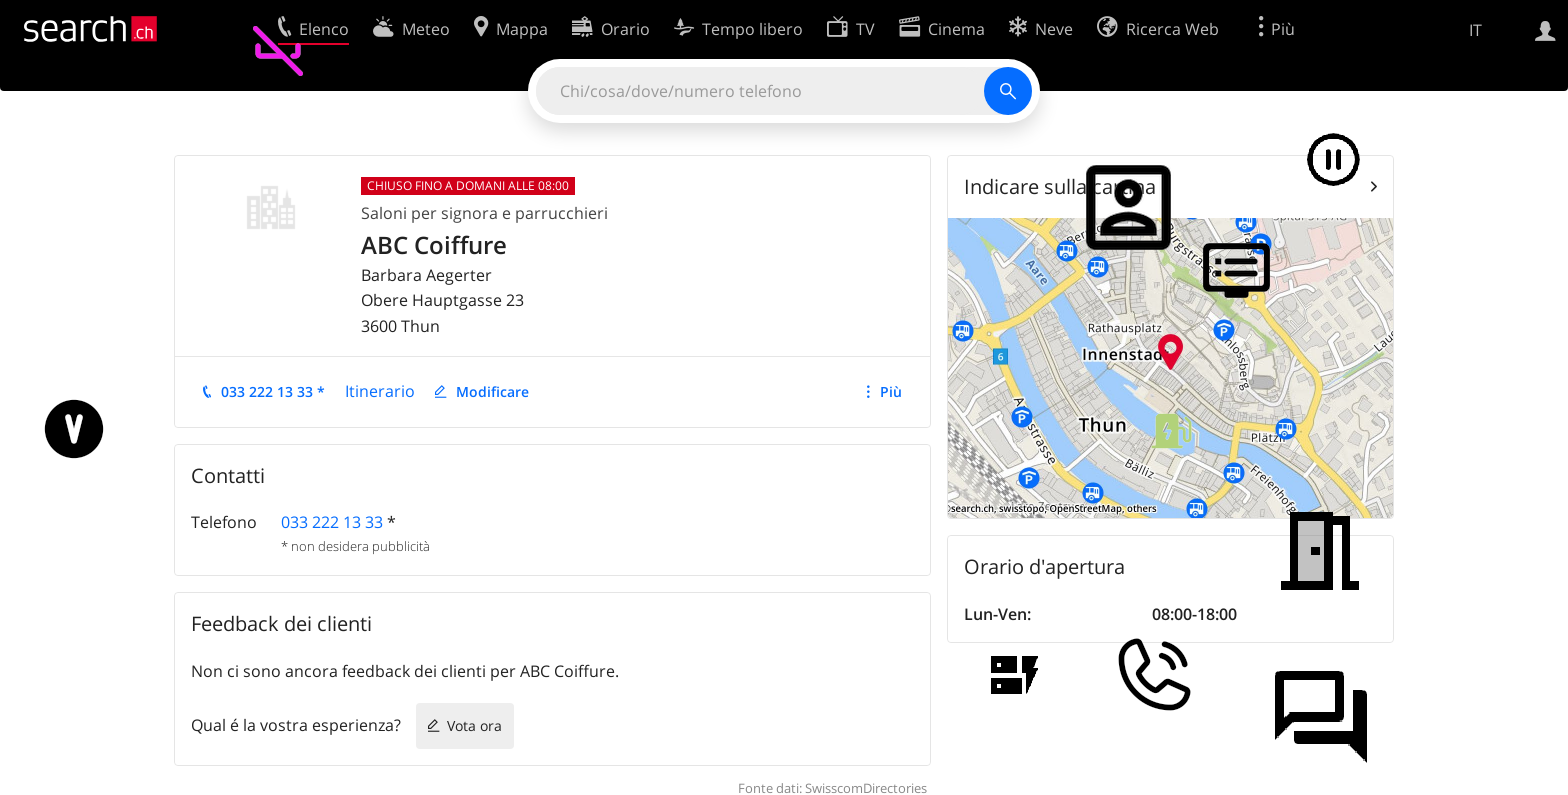  Describe the element at coordinates (1156, 673) in the screenshot. I see `make a phone call` at that location.